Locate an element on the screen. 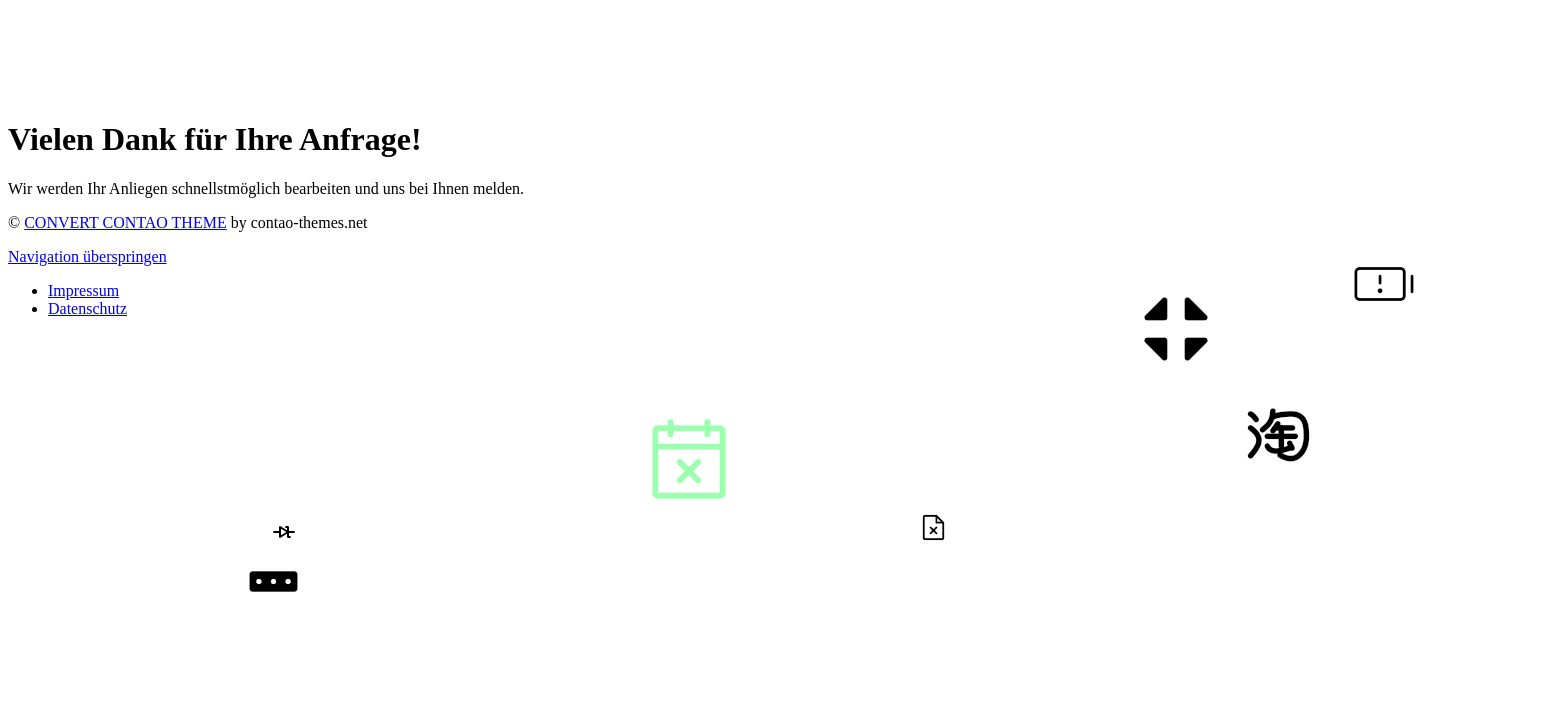 This screenshot has width=1568, height=720. open more options menu is located at coordinates (273, 581).